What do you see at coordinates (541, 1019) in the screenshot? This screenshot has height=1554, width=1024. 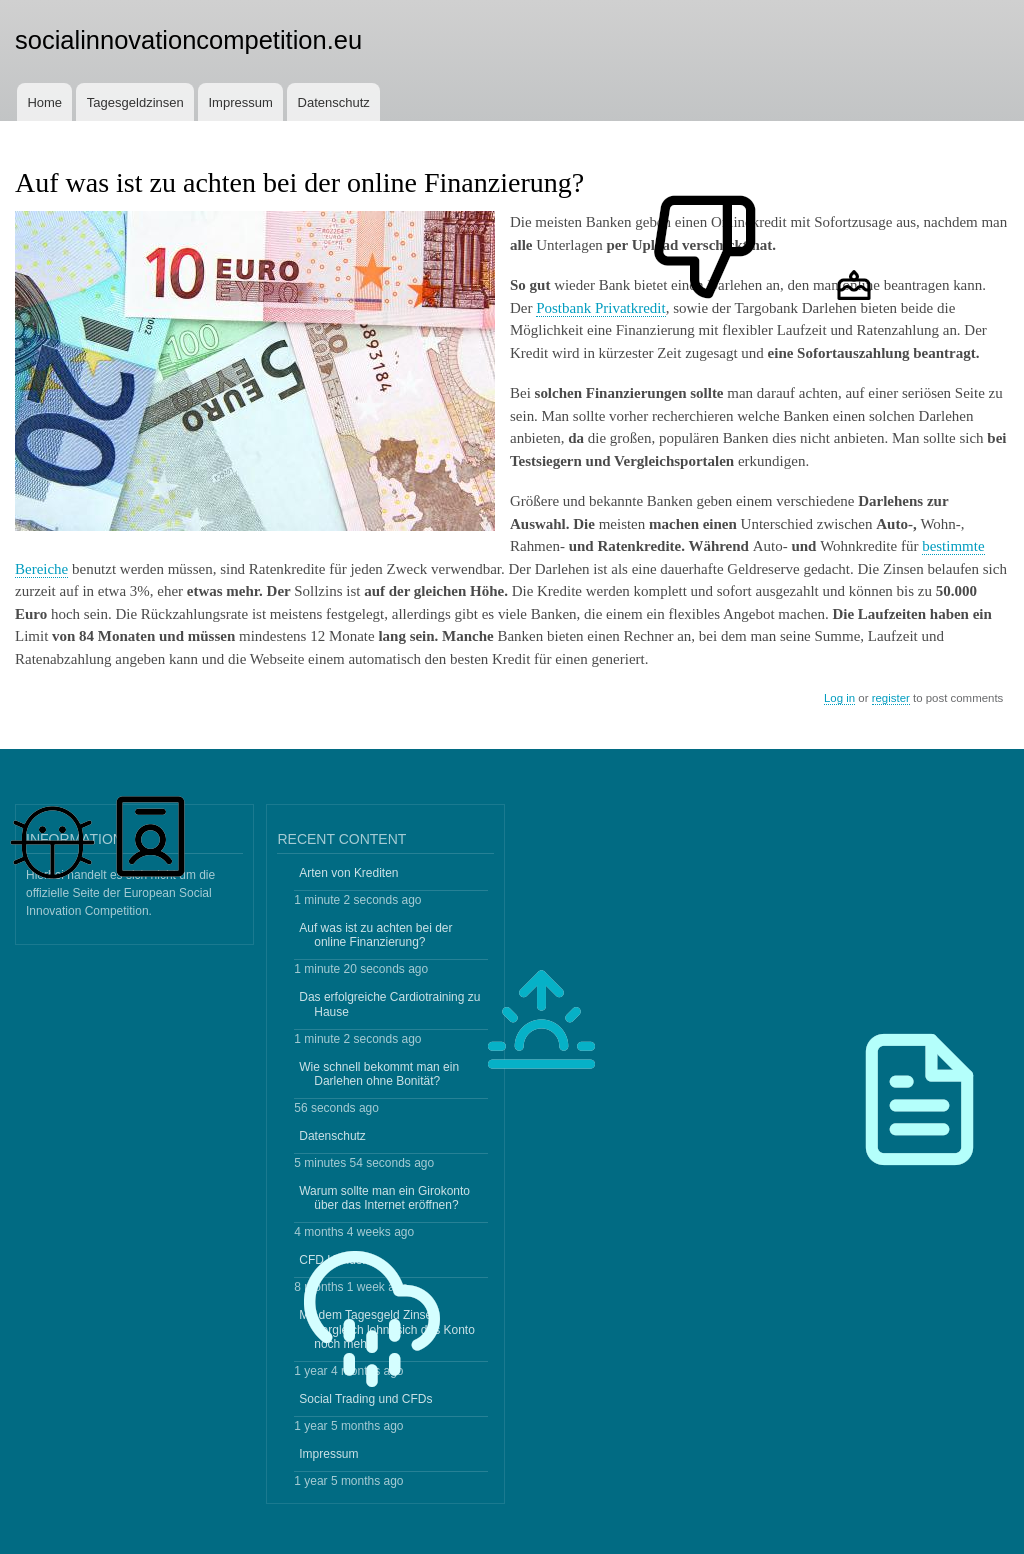 I see `indicates sunrise or morning time` at bounding box center [541, 1019].